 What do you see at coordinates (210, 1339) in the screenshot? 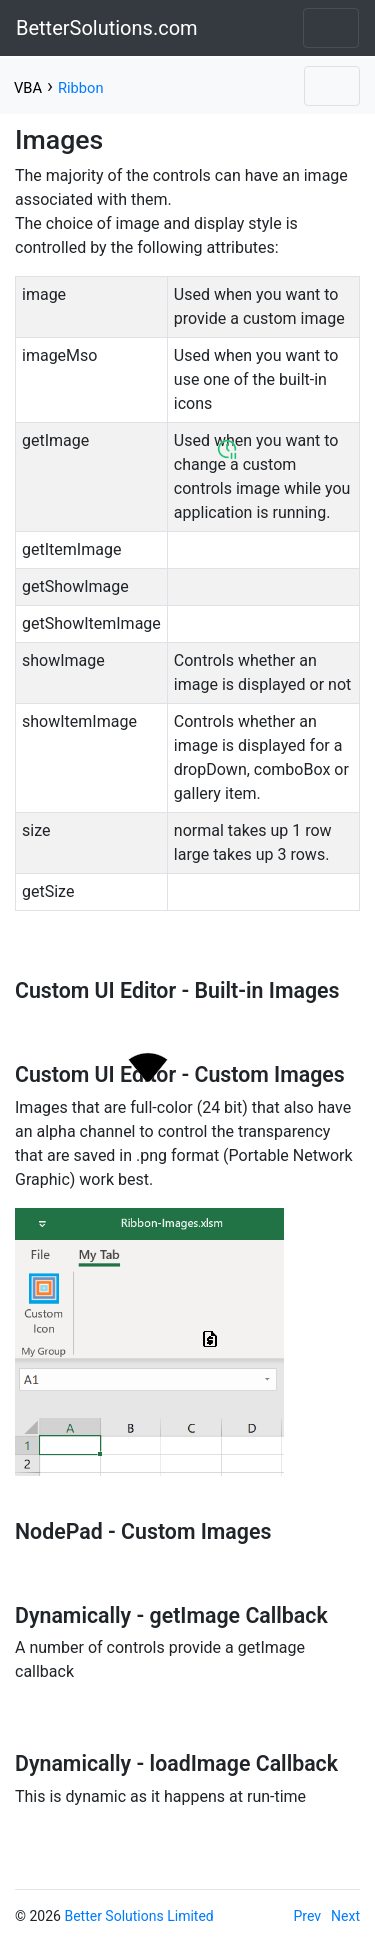
I see `request a price quote or estimate` at bounding box center [210, 1339].